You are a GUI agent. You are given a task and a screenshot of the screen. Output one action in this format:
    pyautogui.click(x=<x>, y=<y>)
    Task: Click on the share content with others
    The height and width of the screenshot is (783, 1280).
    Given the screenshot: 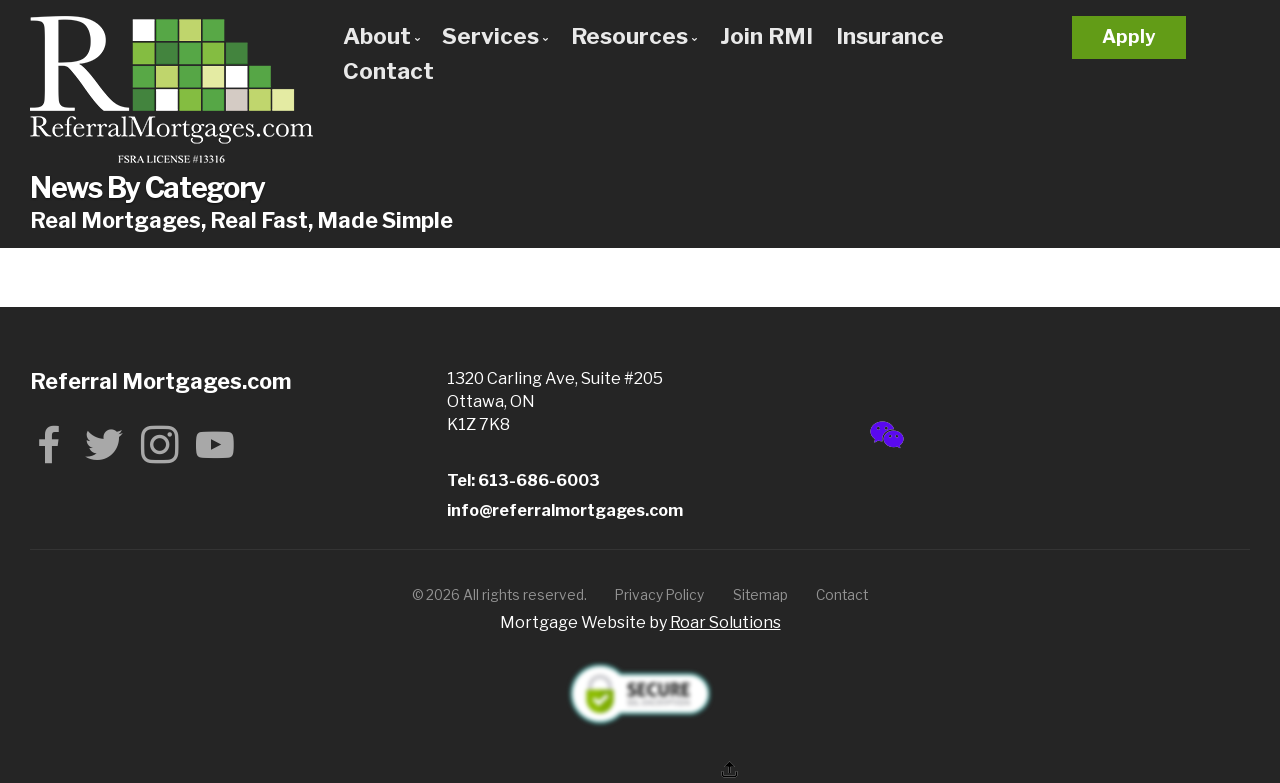 What is the action you would take?
    pyautogui.click(x=729, y=769)
    